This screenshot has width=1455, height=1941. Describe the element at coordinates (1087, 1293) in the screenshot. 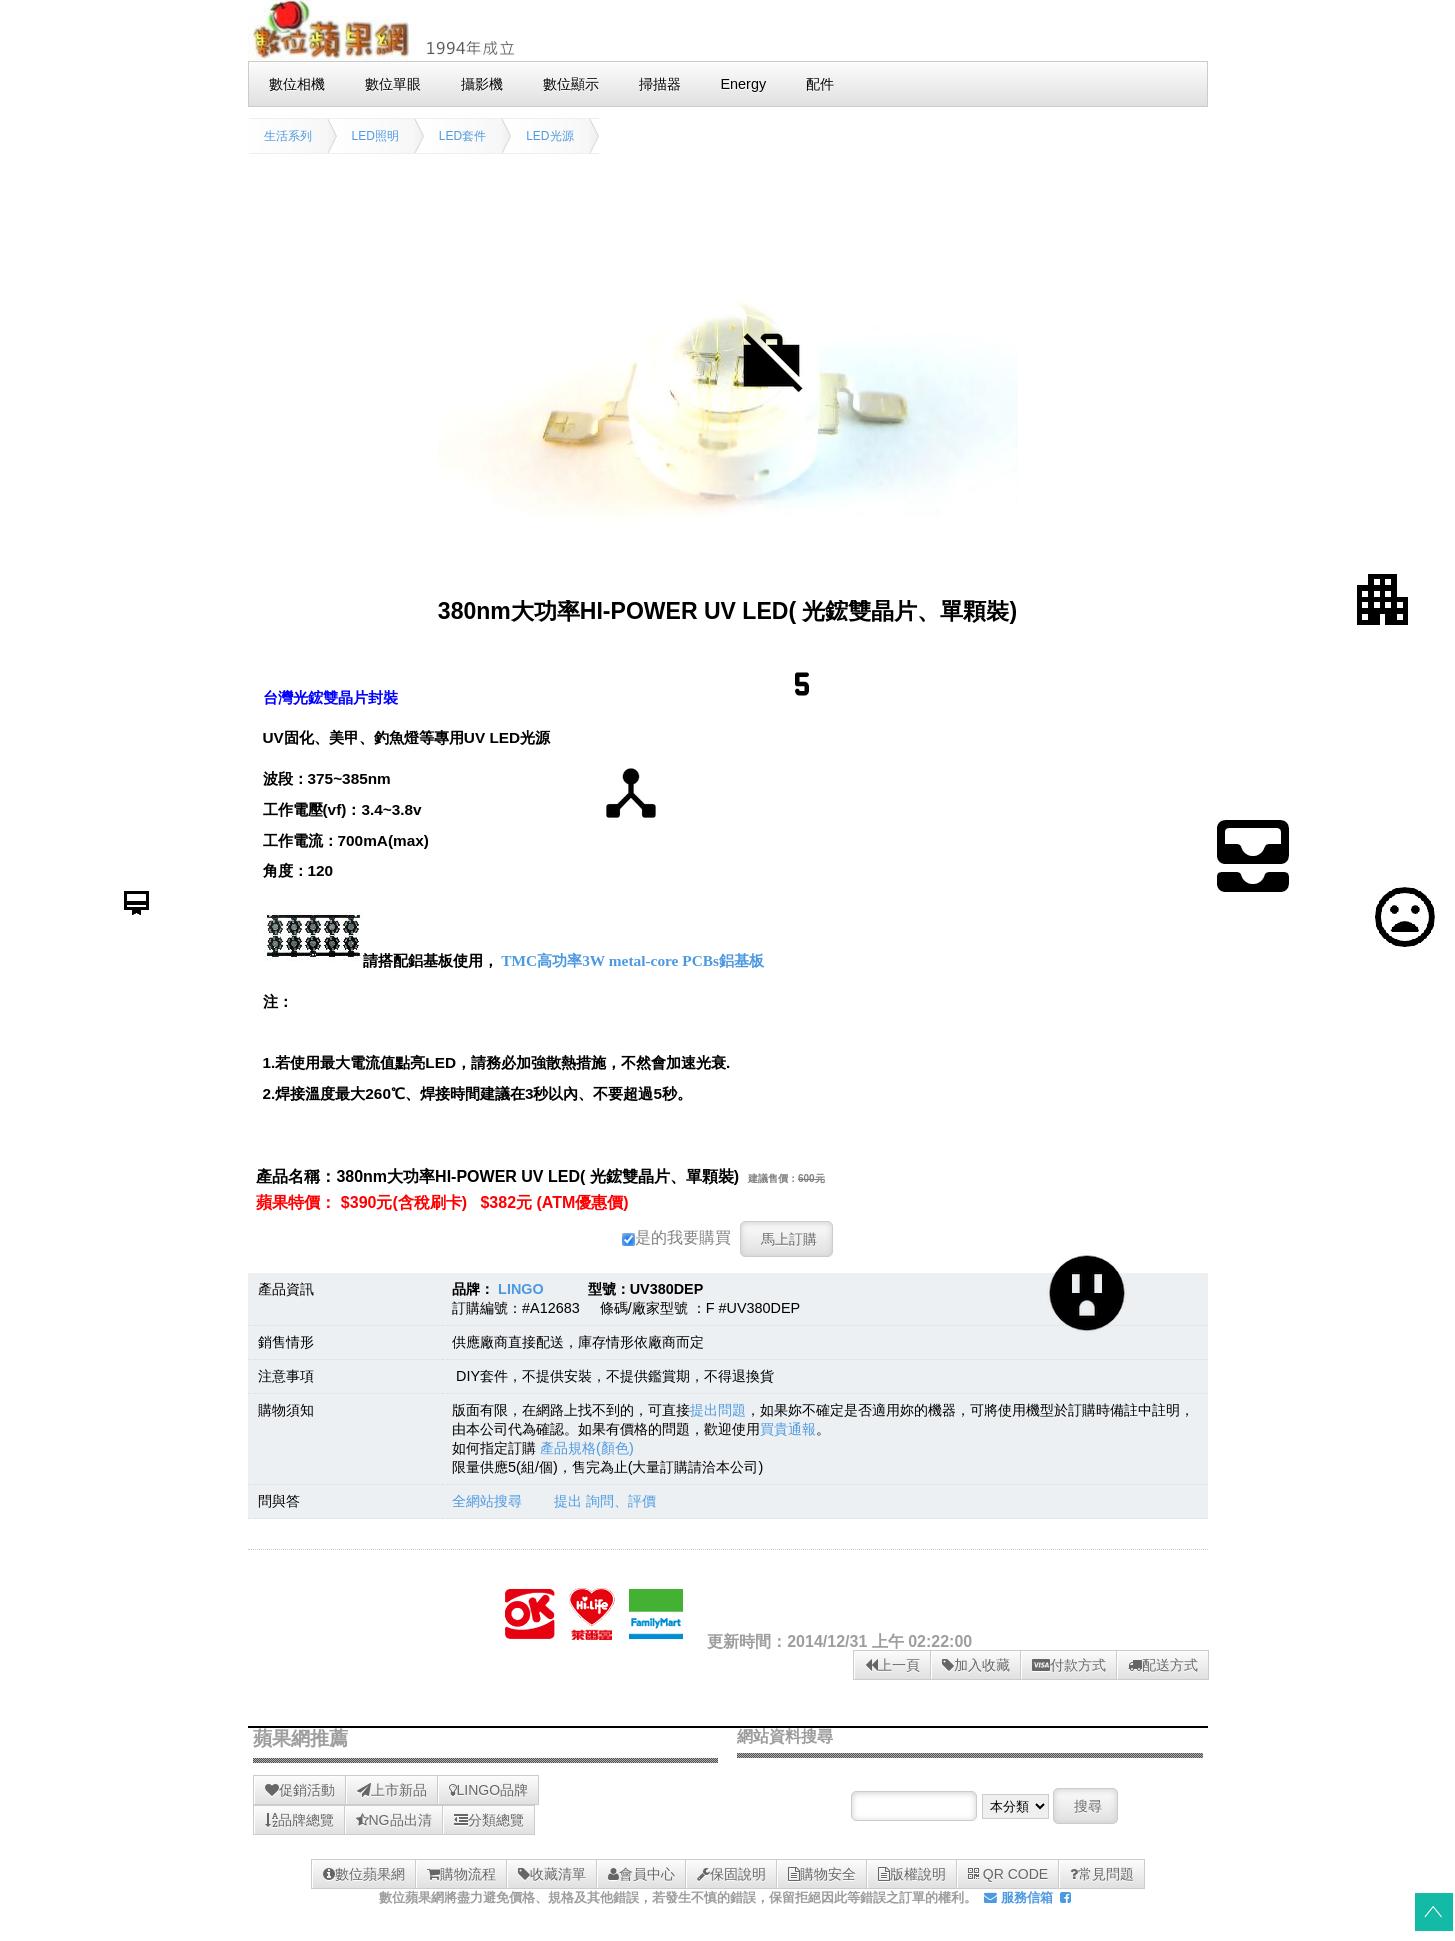

I see `indicates power outlet or charging station nearby` at that location.